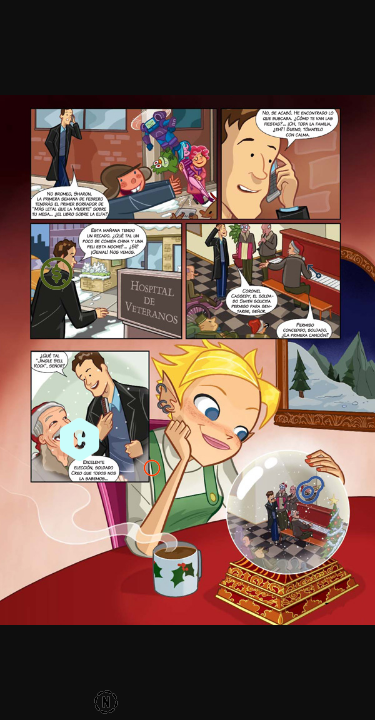 The height and width of the screenshot is (720, 375). Describe the element at coordinates (314, 271) in the screenshot. I see `navigate back to previous screen` at that location.